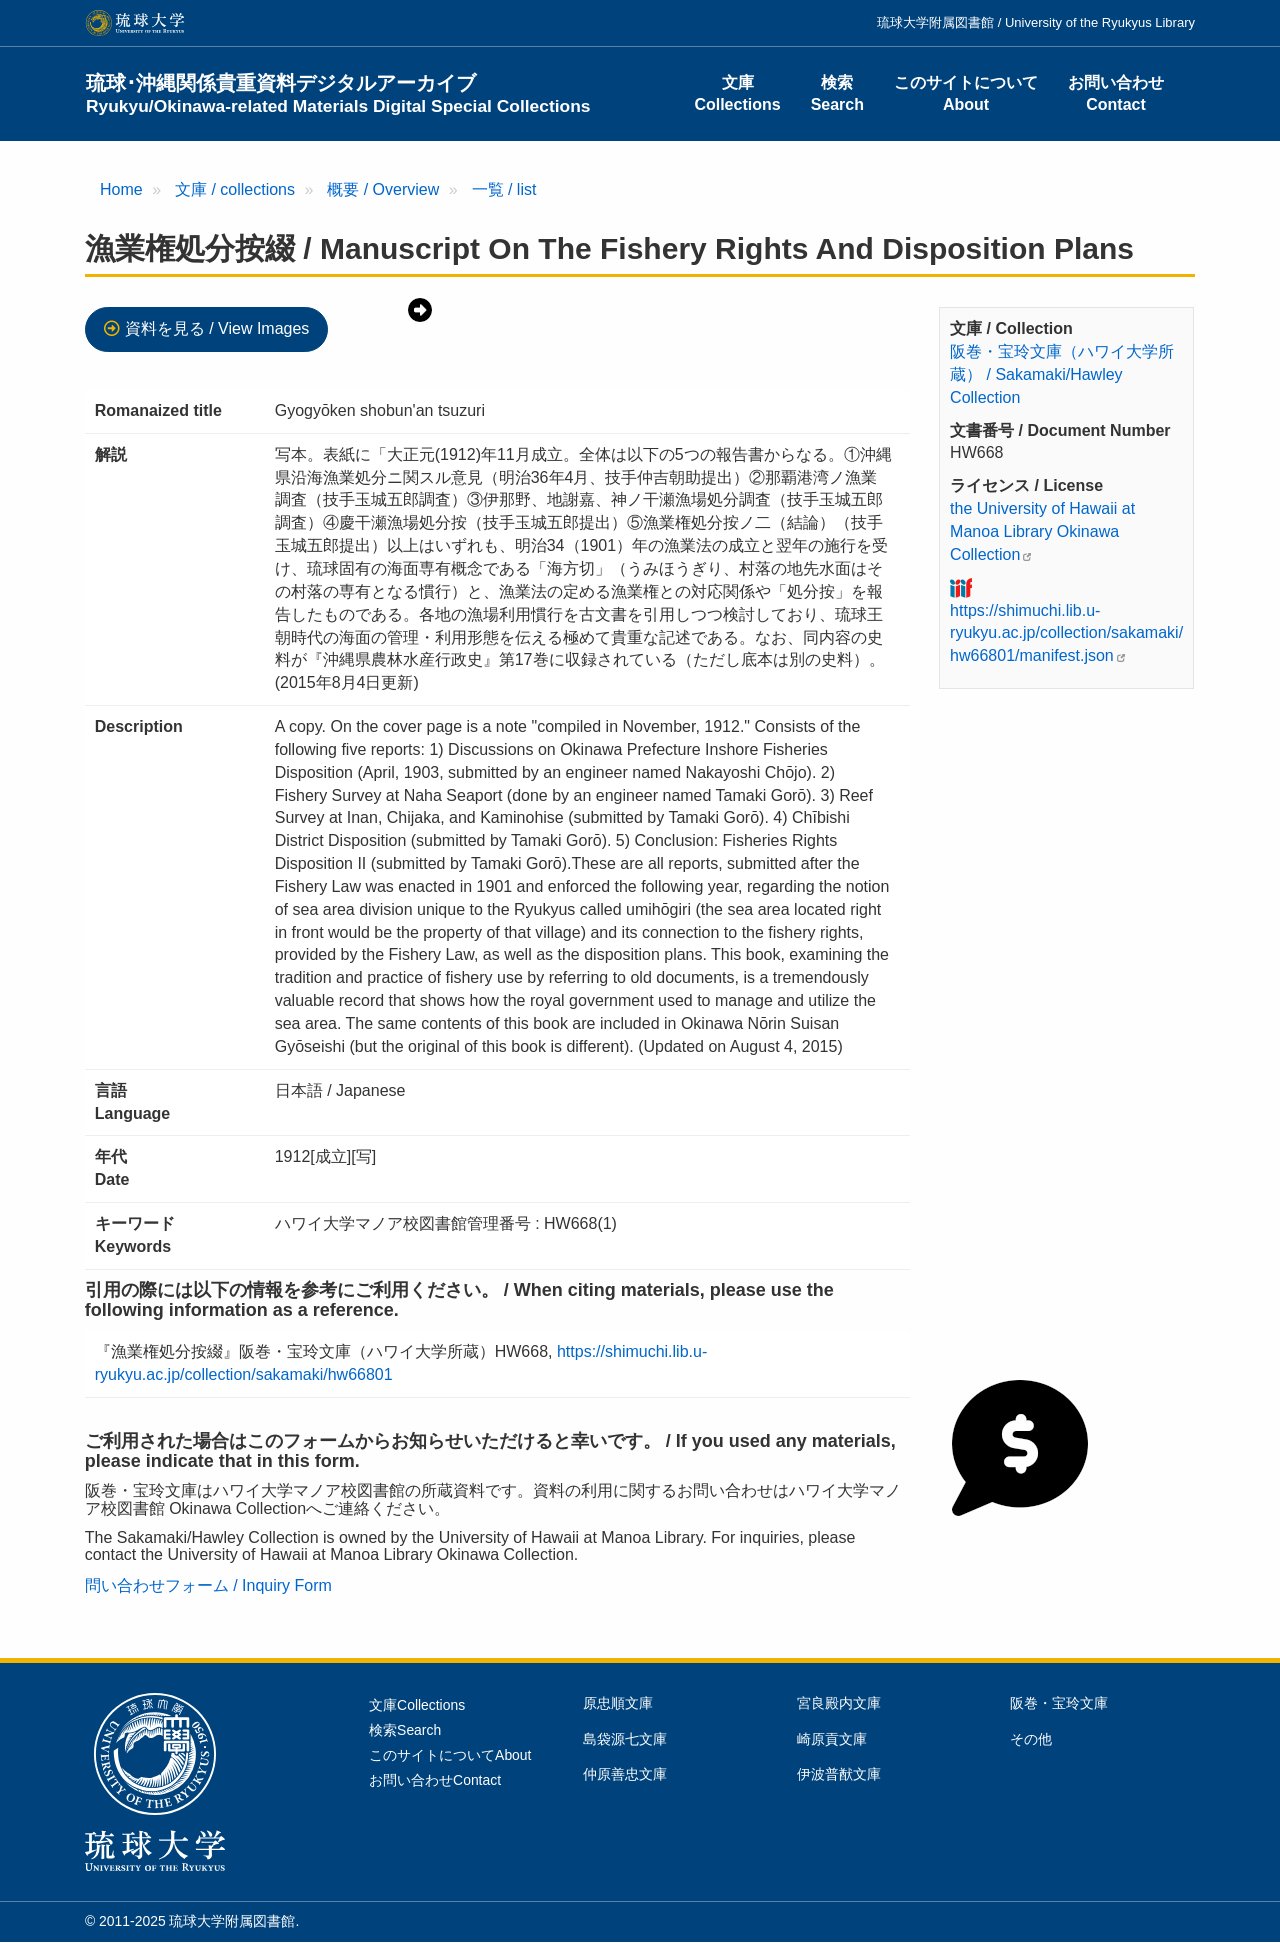 Image resolution: width=1280 pixels, height=1943 pixels. Describe the element at coordinates (1020, 1448) in the screenshot. I see `view payment or billing messages` at that location.